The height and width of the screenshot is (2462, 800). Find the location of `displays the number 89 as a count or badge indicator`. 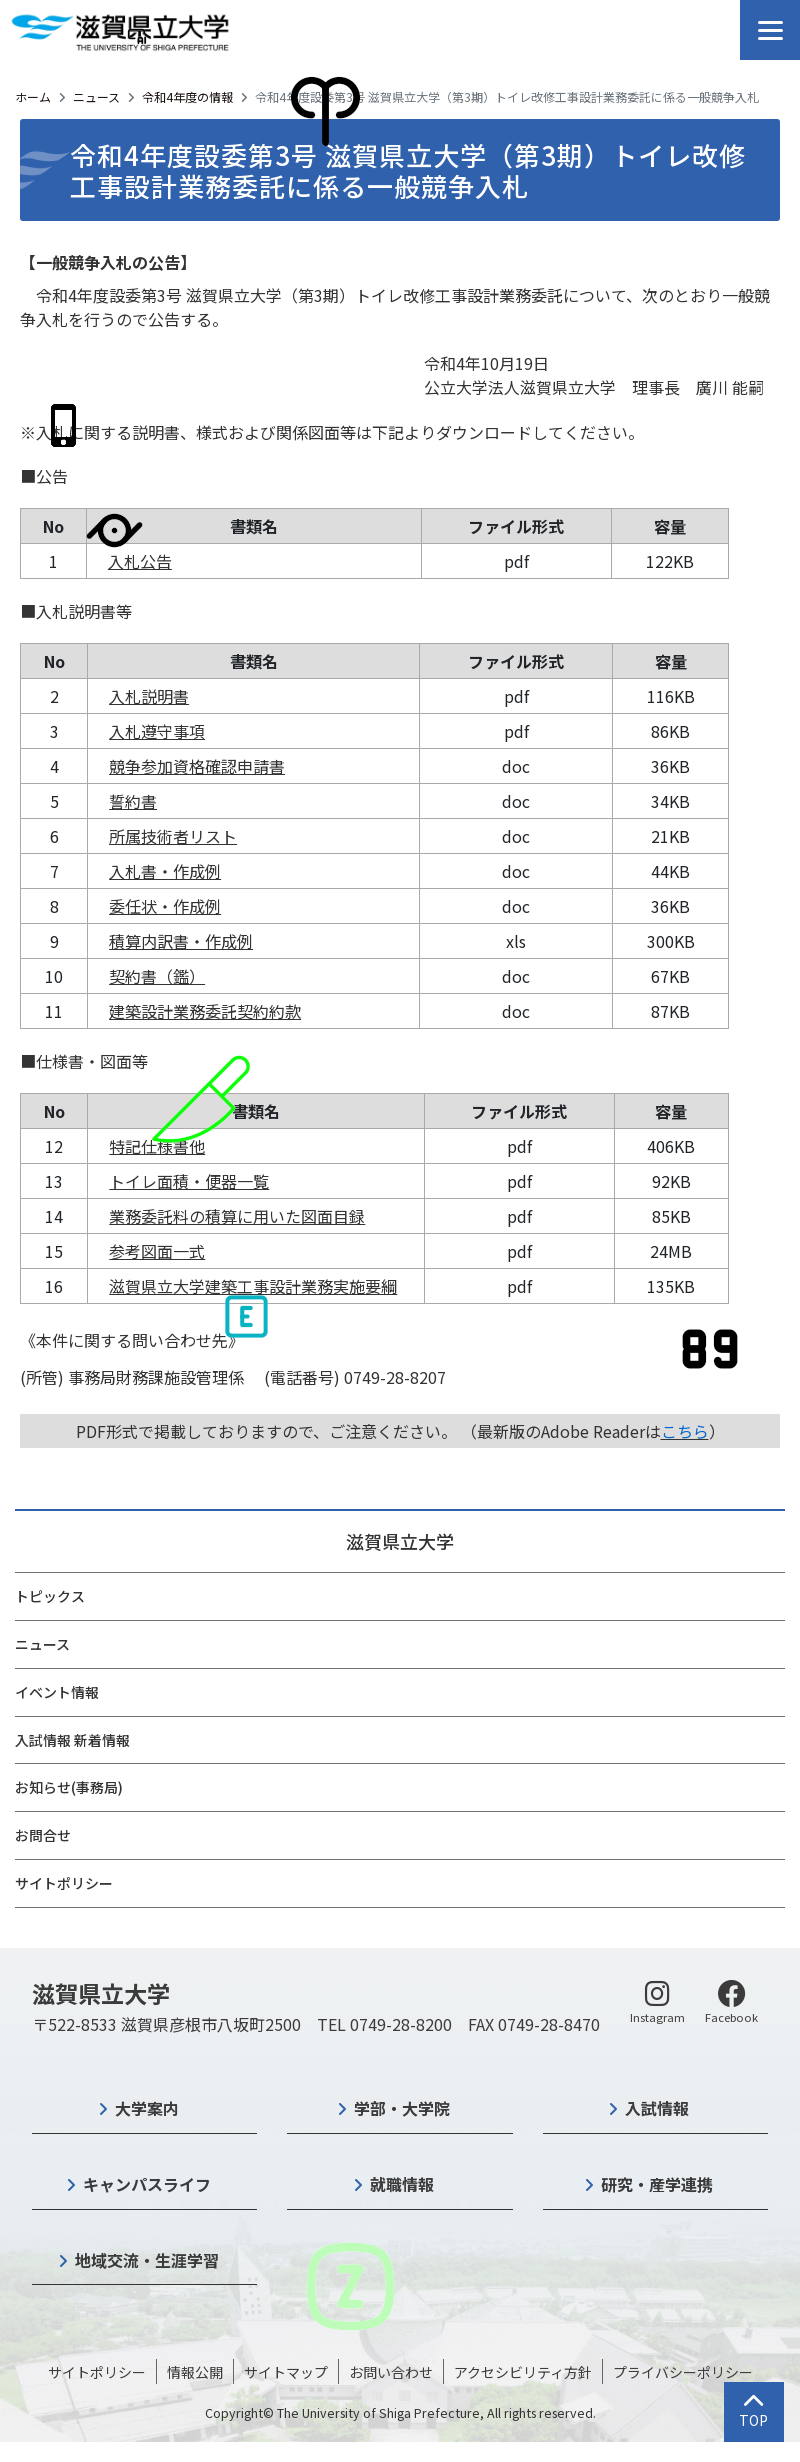

displays the number 89 as a count or badge indicator is located at coordinates (710, 1349).